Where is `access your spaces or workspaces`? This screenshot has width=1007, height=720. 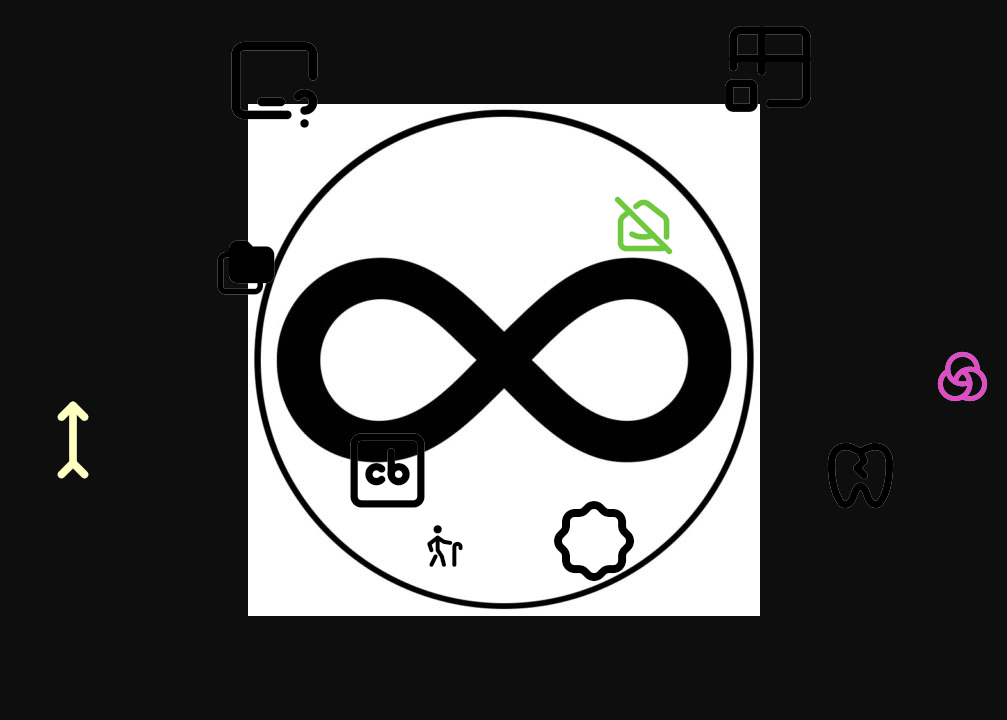
access your spaces or workspaces is located at coordinates (962, 376).